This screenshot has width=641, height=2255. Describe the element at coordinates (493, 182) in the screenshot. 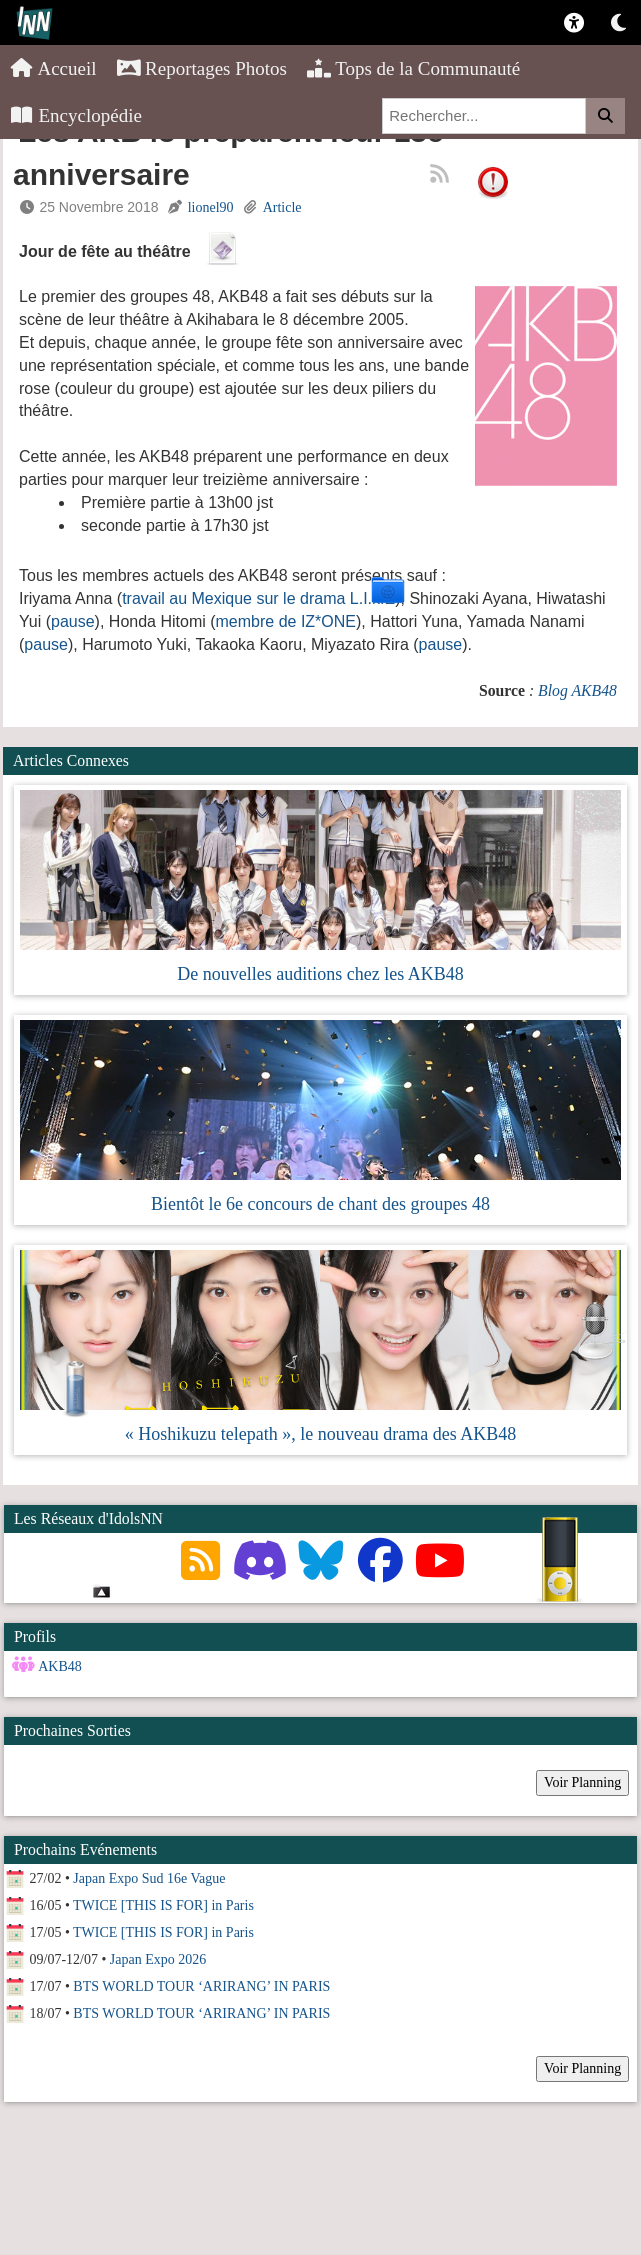

I see `indicates important or critical information` at that location.